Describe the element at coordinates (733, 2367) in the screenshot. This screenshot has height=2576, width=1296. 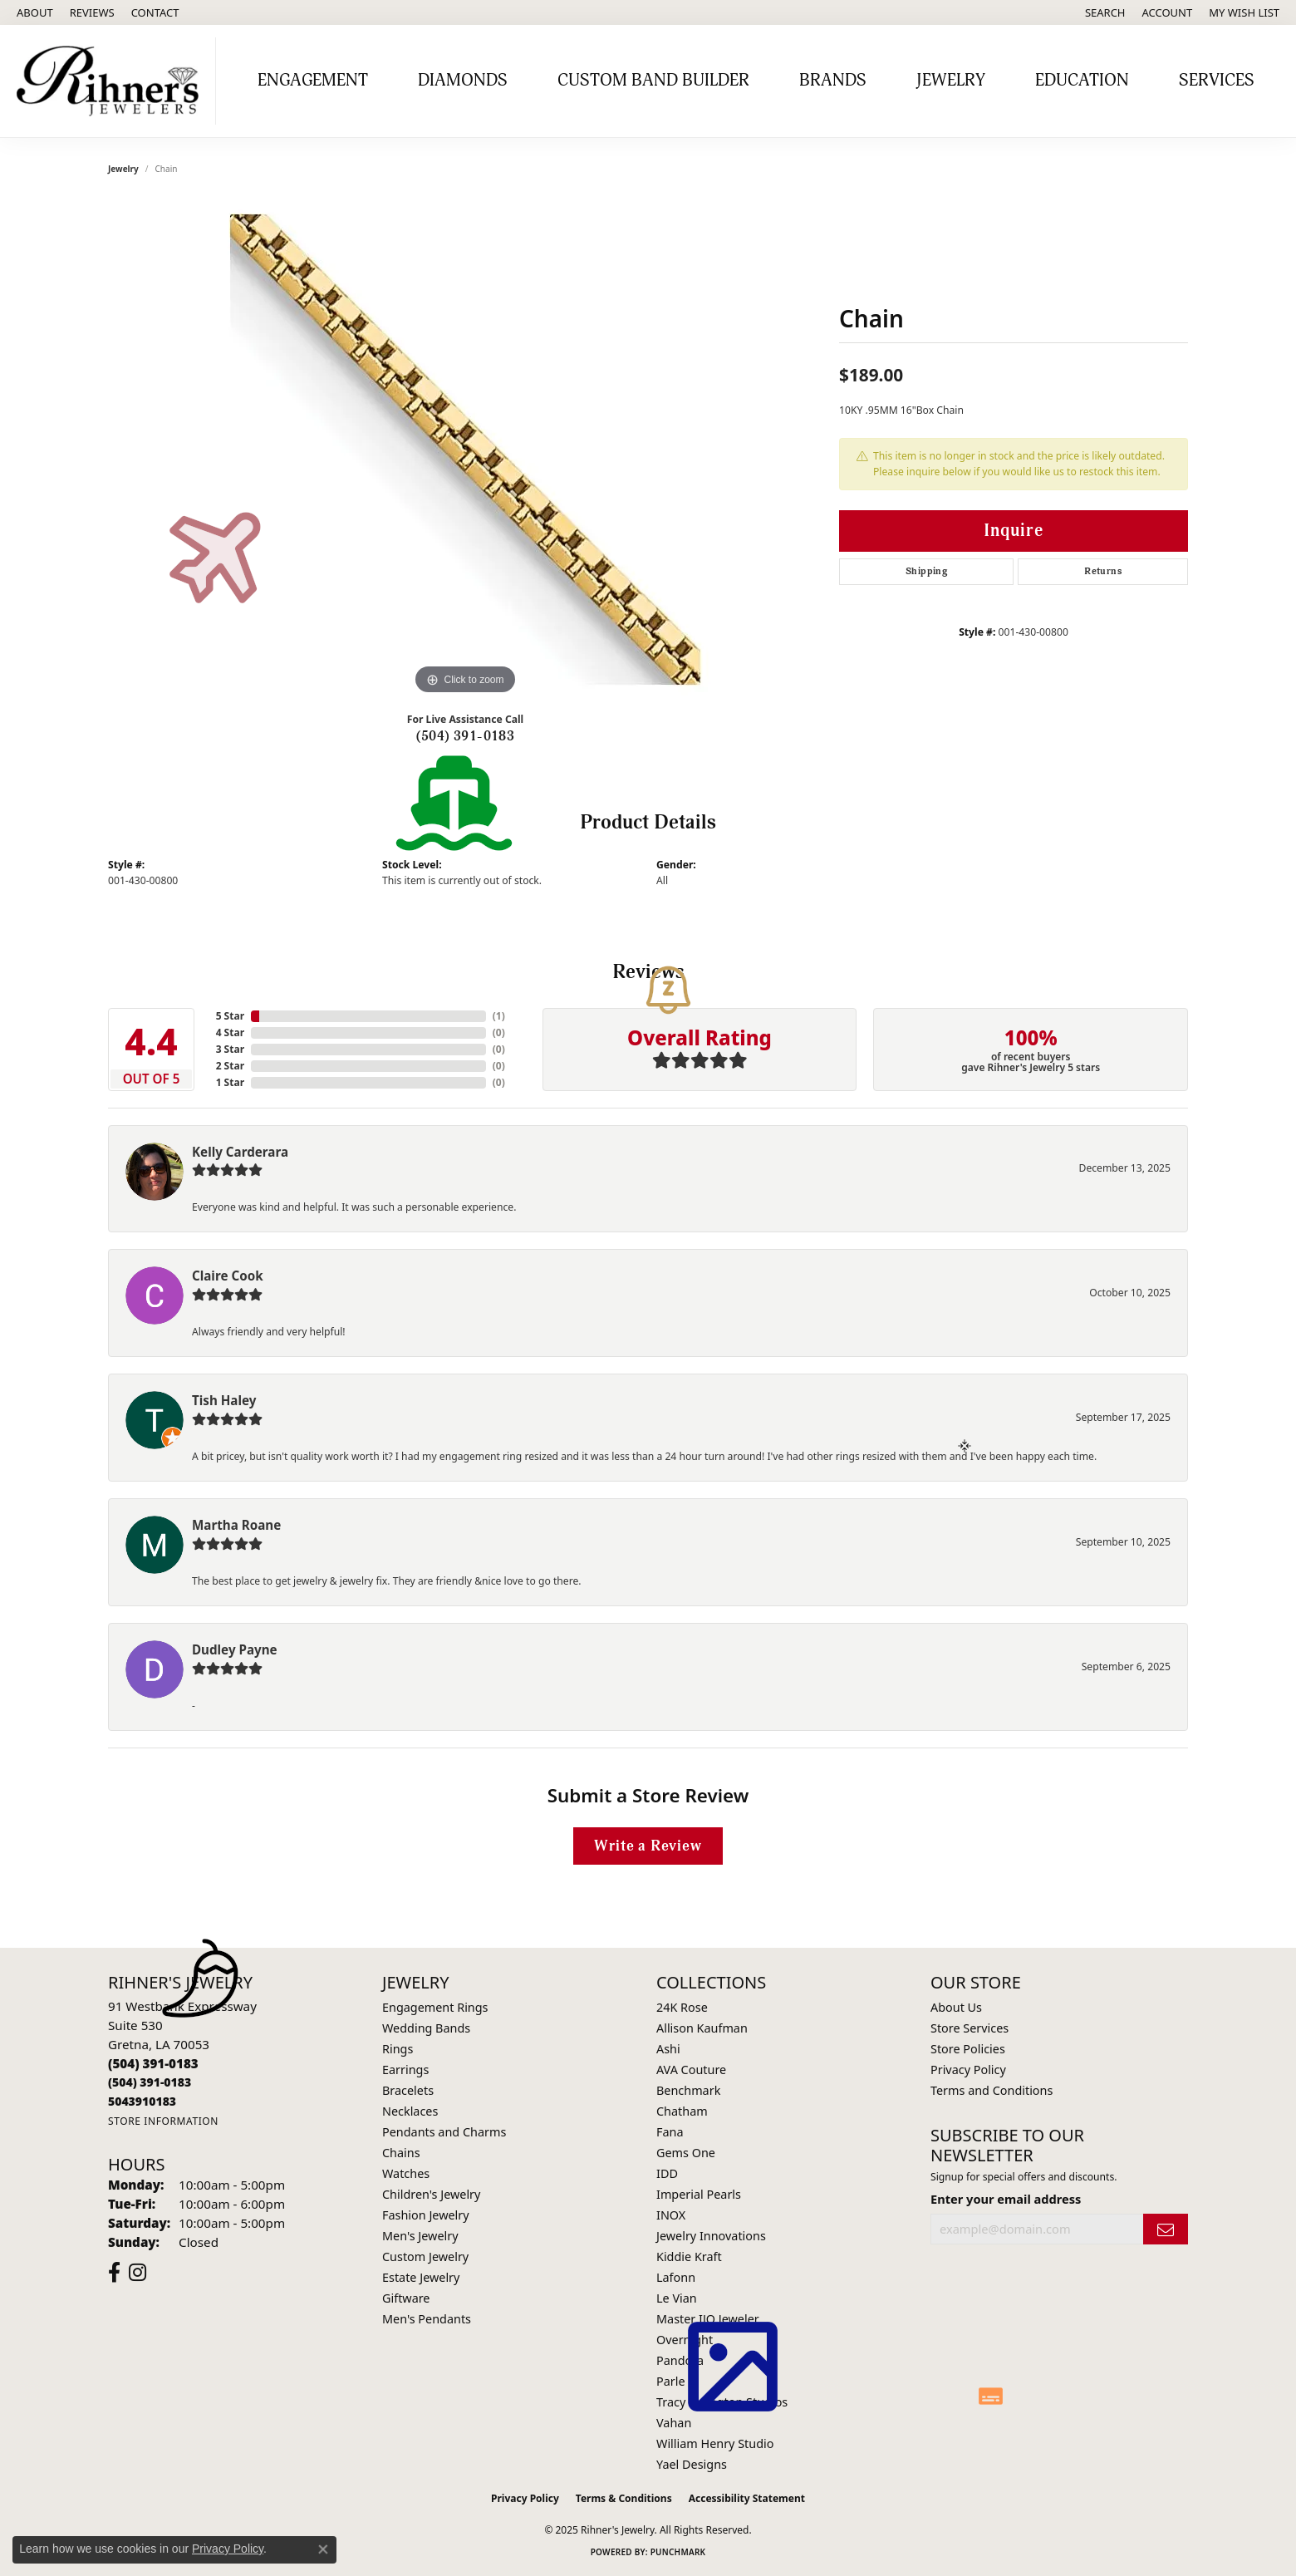
I see `view or browse images` at that location.